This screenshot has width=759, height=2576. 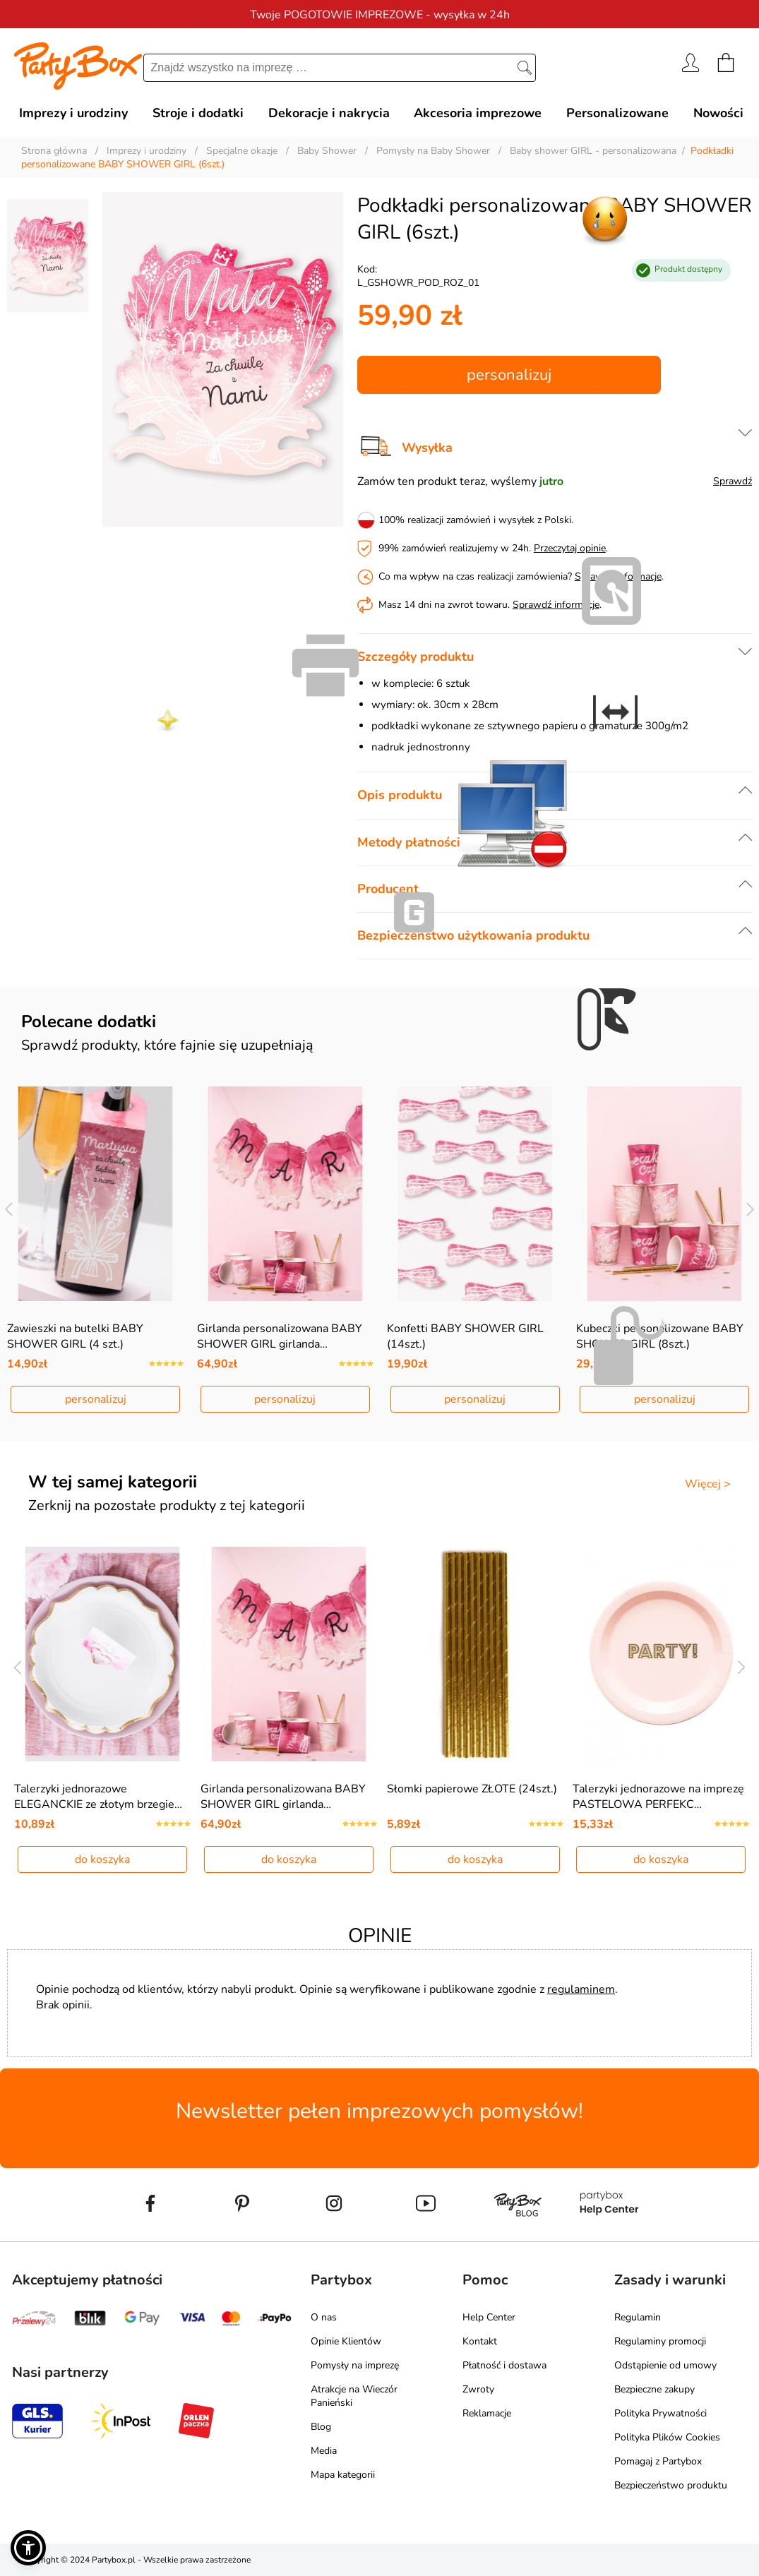 I want to click on indicates network connection error, so click(x=511, y=813).